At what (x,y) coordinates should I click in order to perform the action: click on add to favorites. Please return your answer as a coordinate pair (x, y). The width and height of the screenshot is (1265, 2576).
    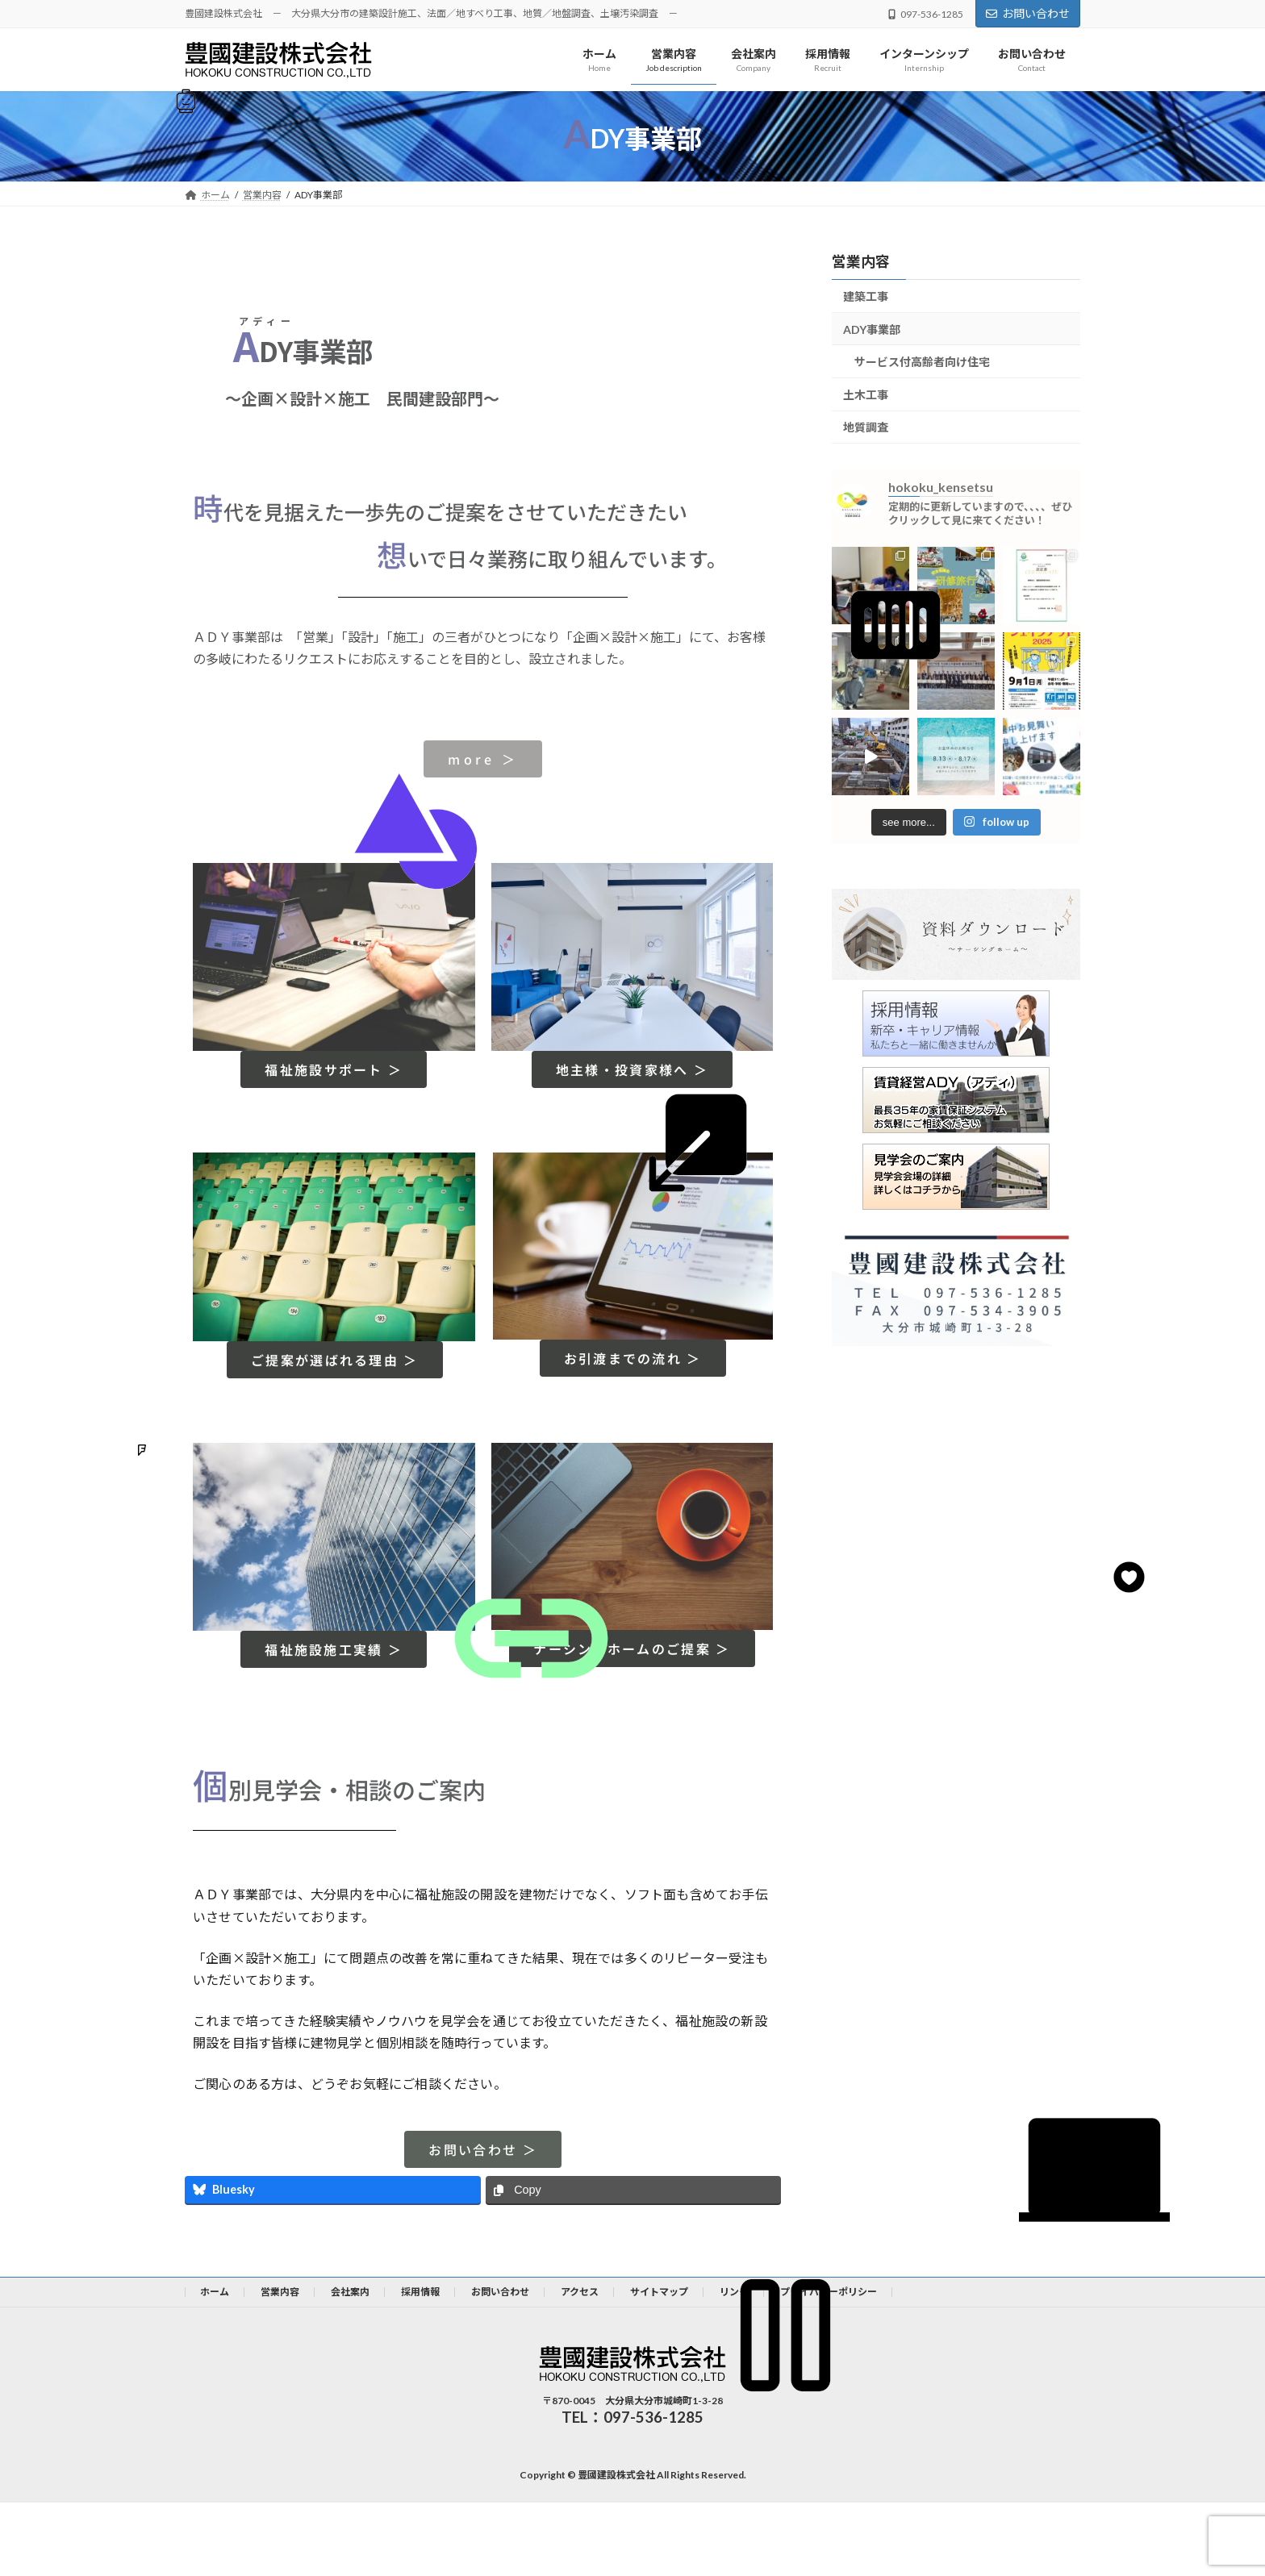
    Looking at the image, I should click on (1129, 1577).